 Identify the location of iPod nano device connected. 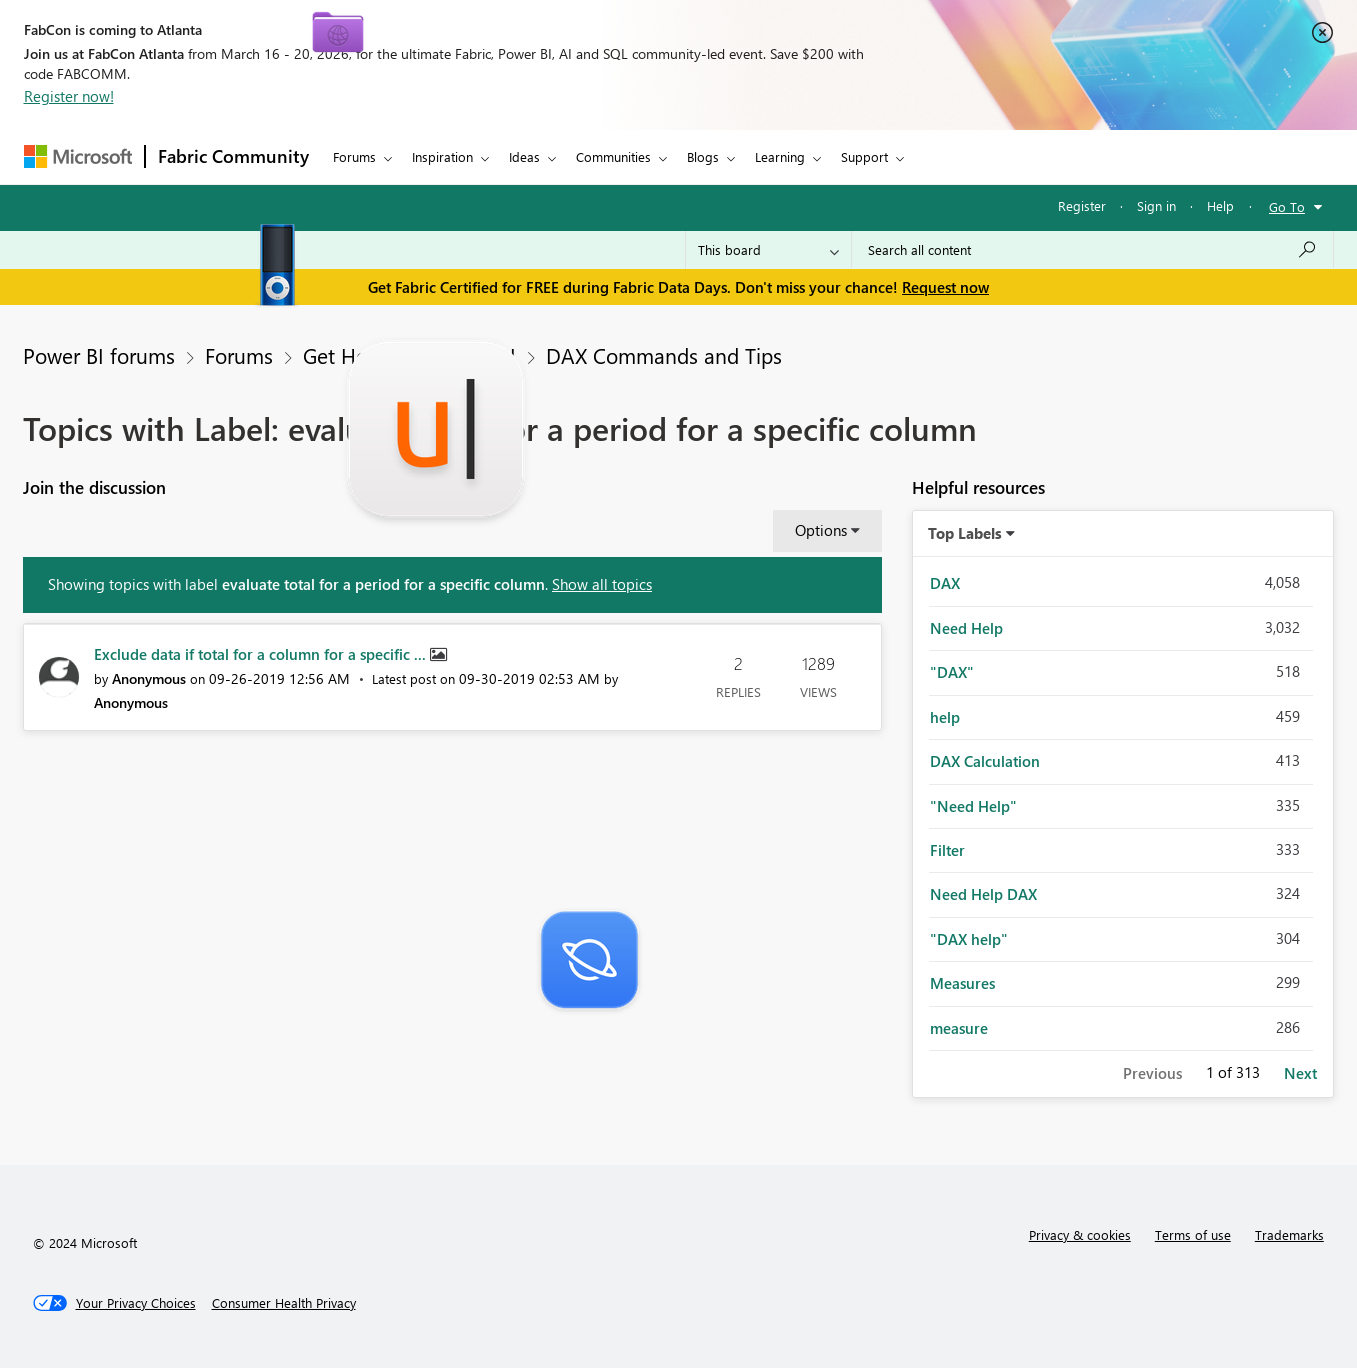
(277, 266).